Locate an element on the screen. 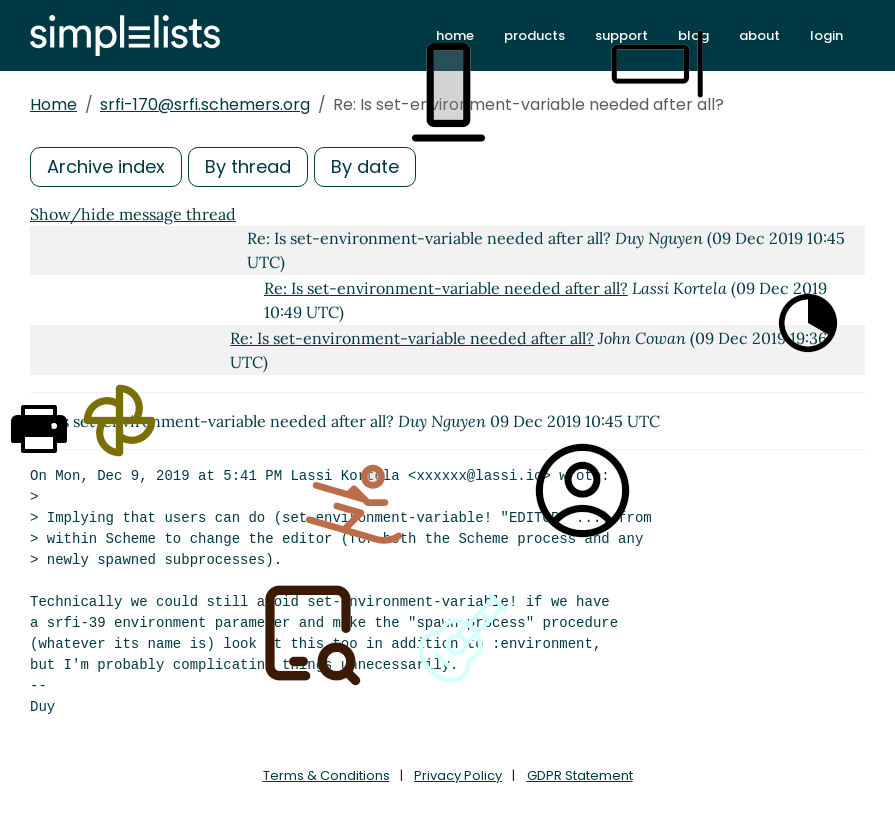  print the current document is located at coordinates (39, 429).